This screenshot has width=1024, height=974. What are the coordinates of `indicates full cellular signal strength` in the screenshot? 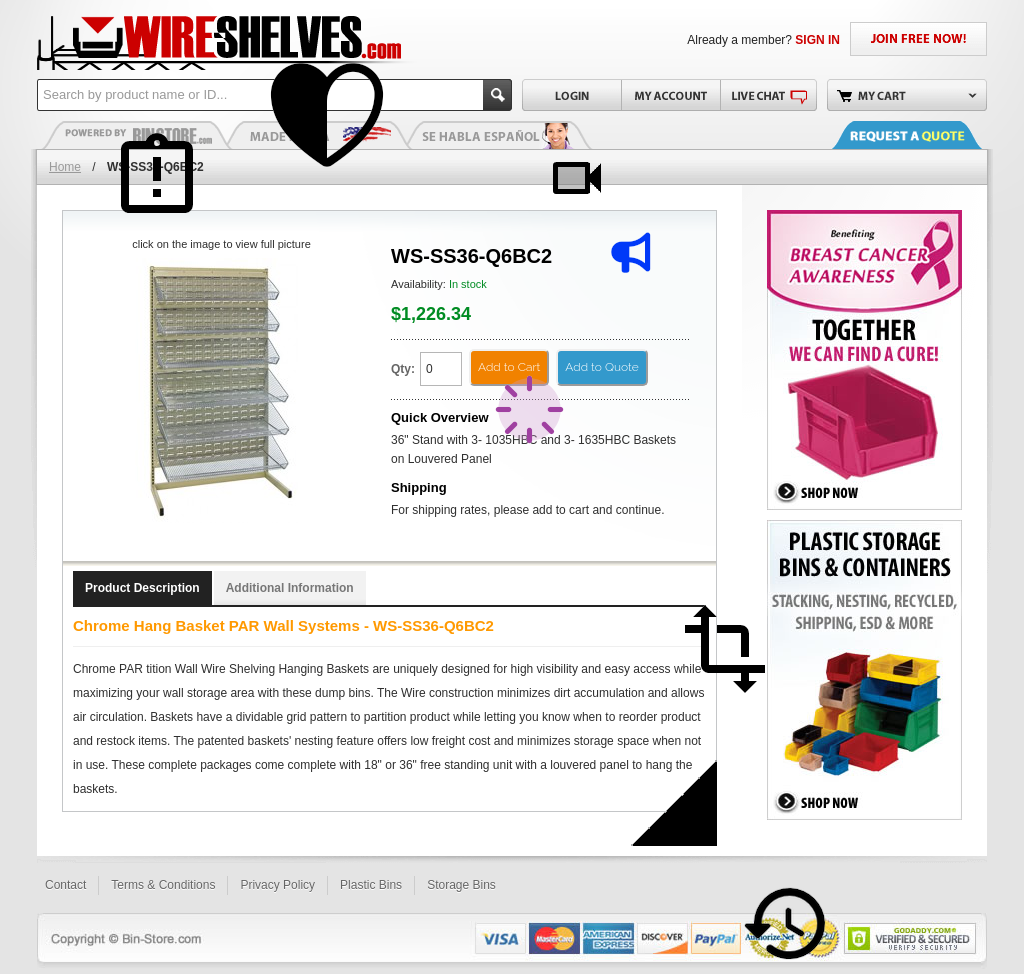 It's located at (674, 803).